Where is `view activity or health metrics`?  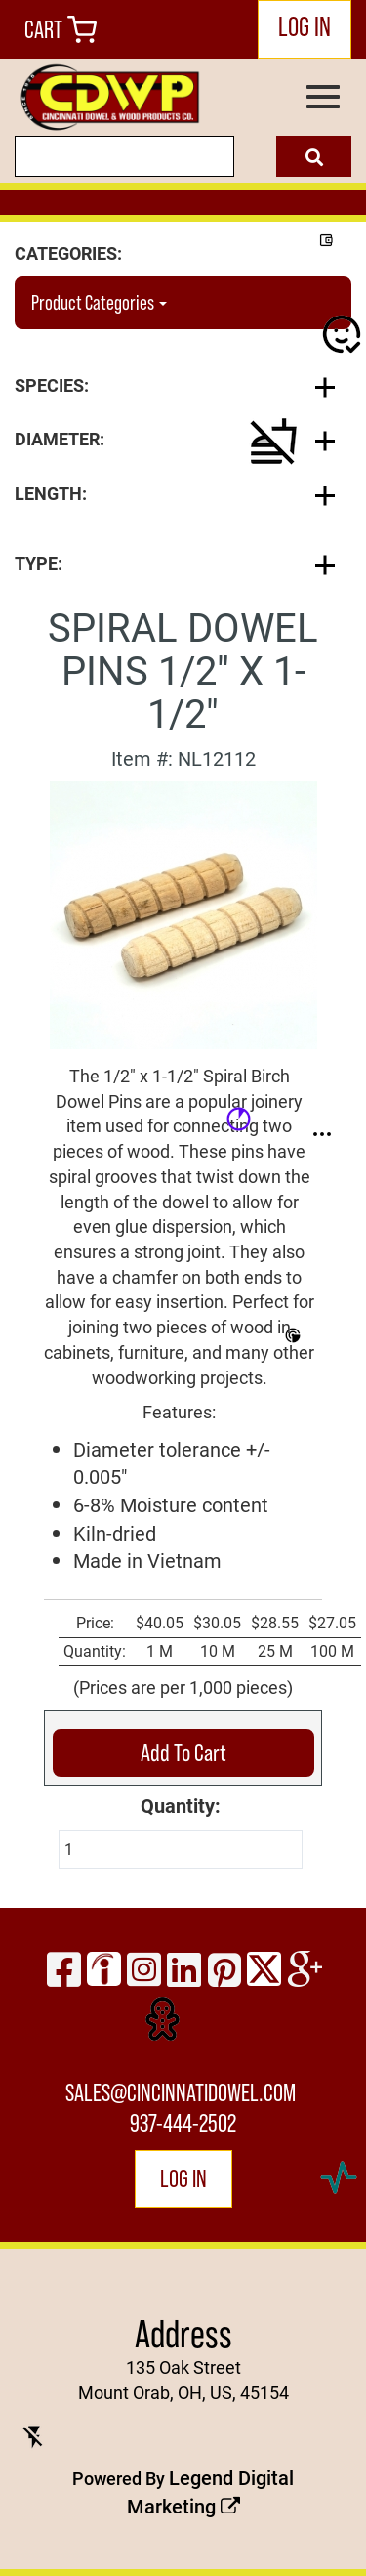
view activity or health metrics is located at coordinates (339, 2177).